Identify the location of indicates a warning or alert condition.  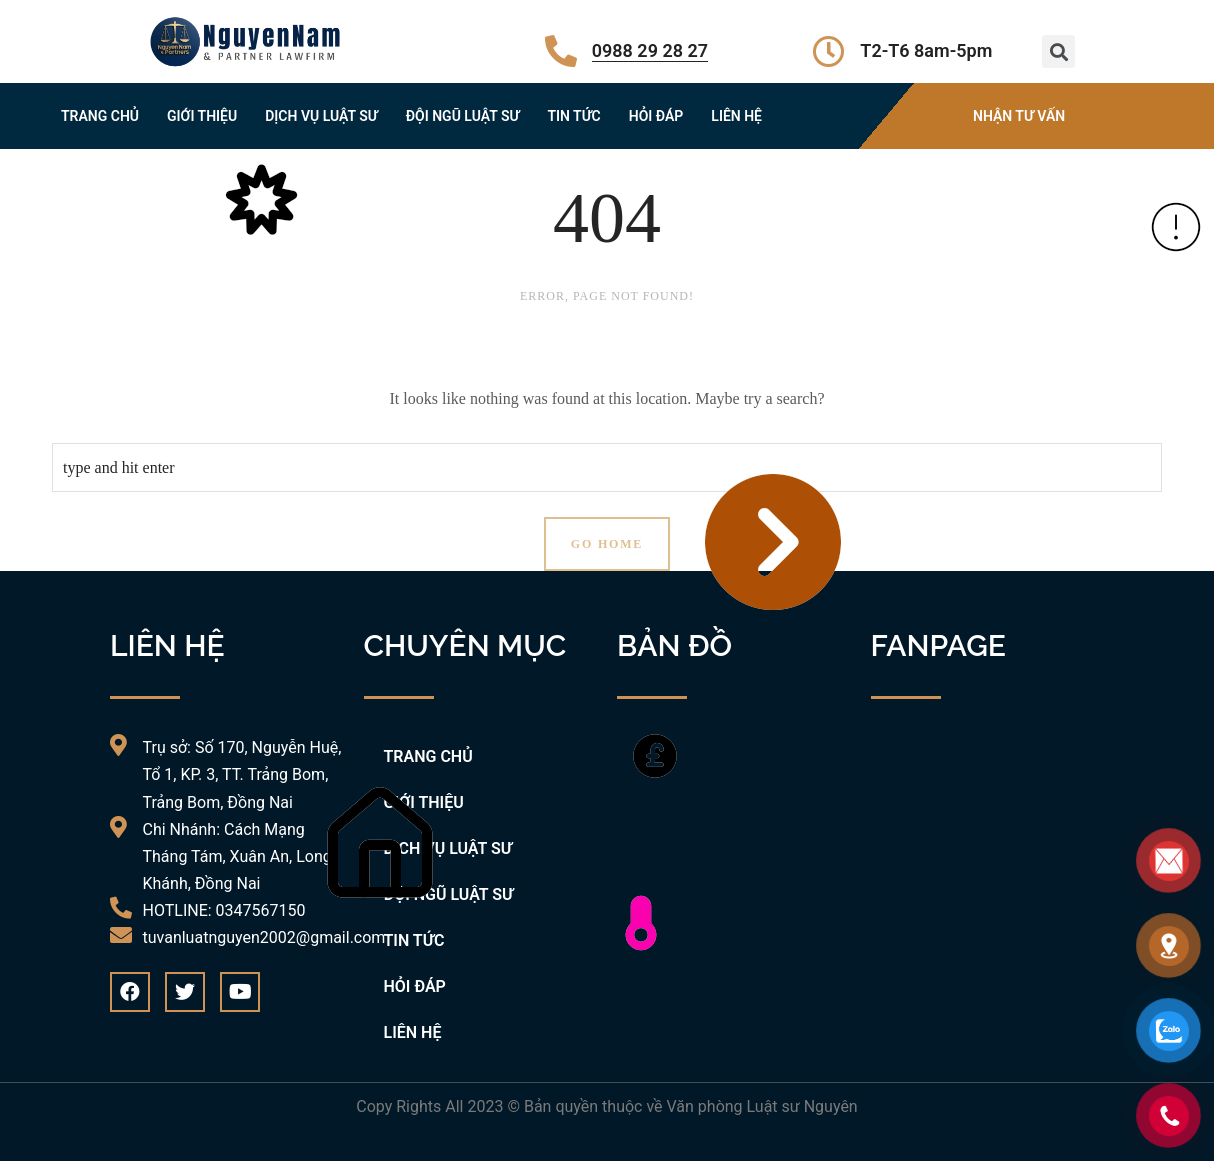
(1176, 227).